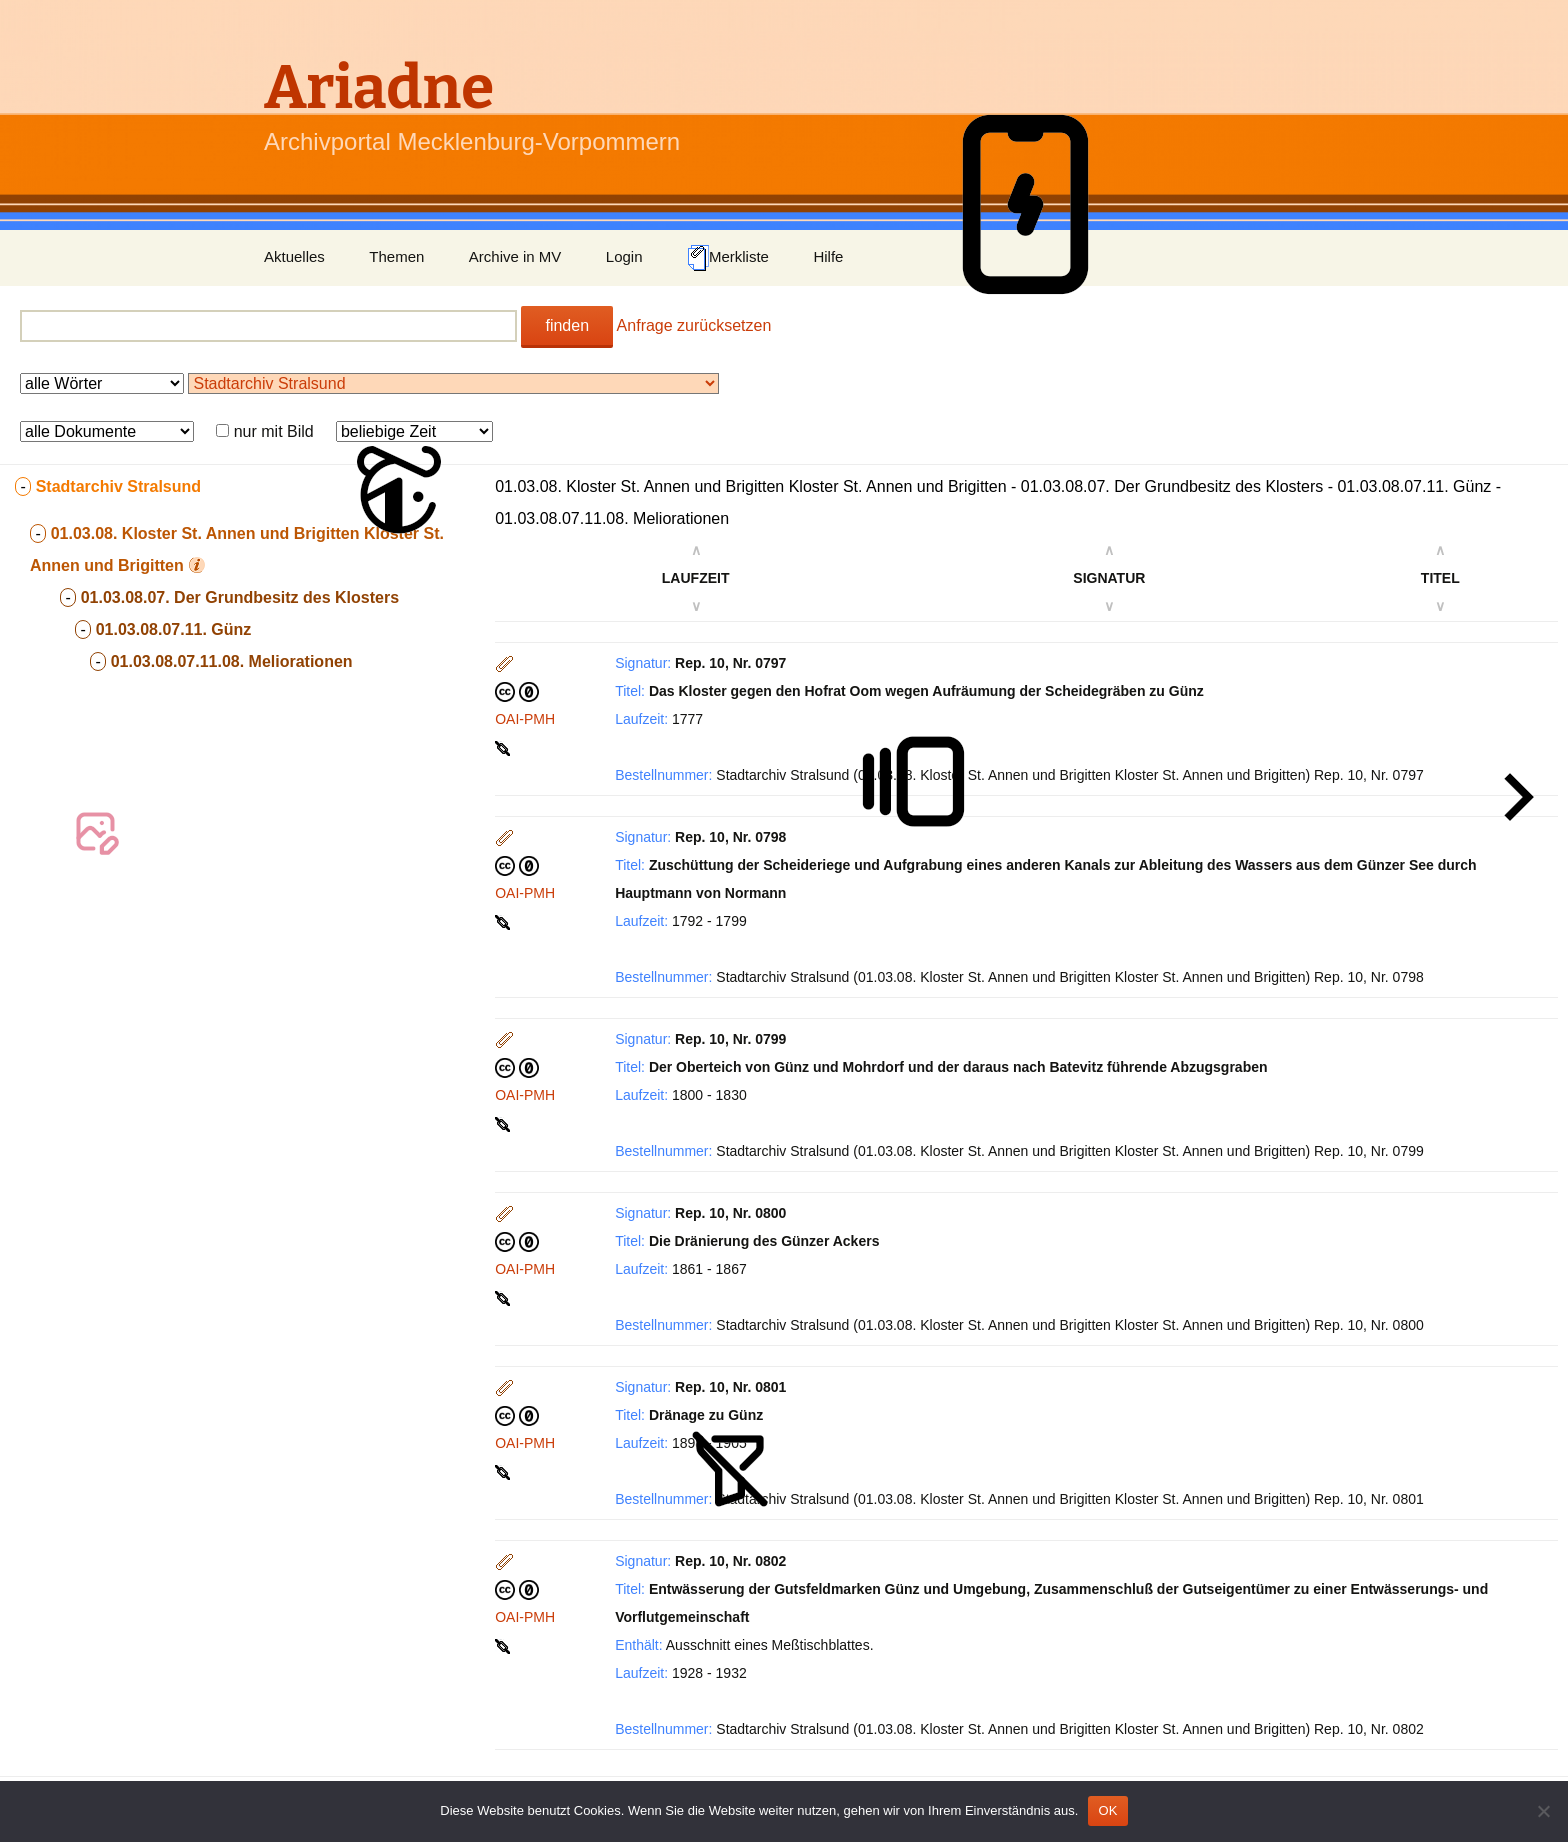 Image resolution: width=1568 pixels, height=1842 pixels. I want to click on open the New York Times app, so click(399, 488).